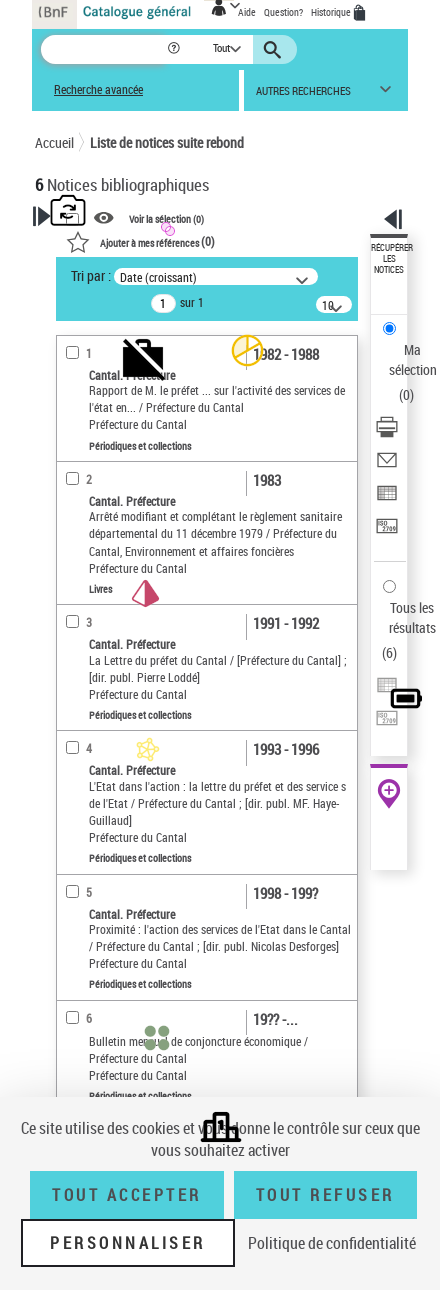 Image resolution: width=440 pixels, height=1290 pixels. I want to click on switch between front and rear camera, so click(68, 211).